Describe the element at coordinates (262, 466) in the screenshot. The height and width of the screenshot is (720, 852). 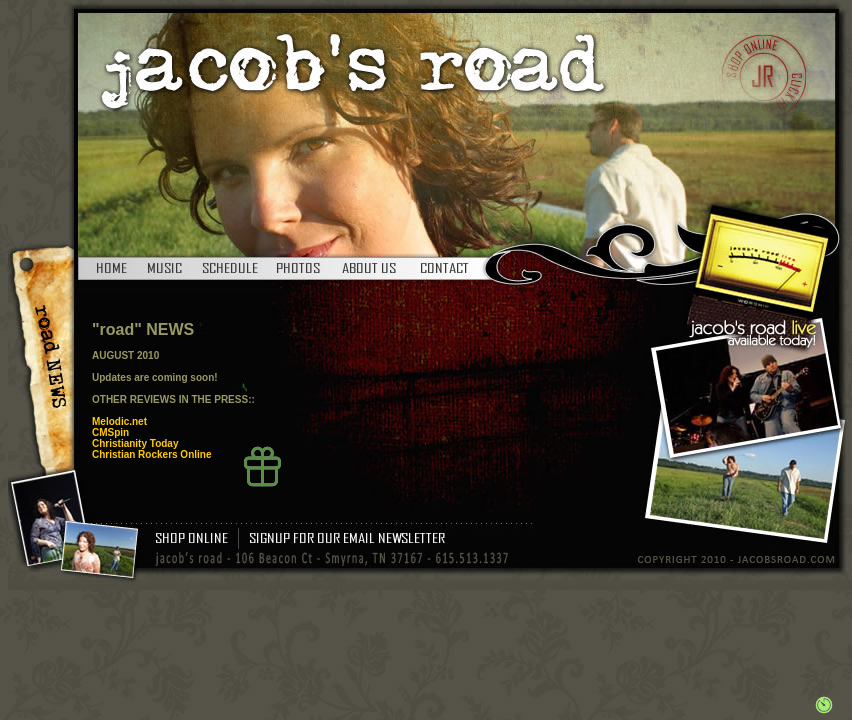
I see `view or redeem a gift` at that location.